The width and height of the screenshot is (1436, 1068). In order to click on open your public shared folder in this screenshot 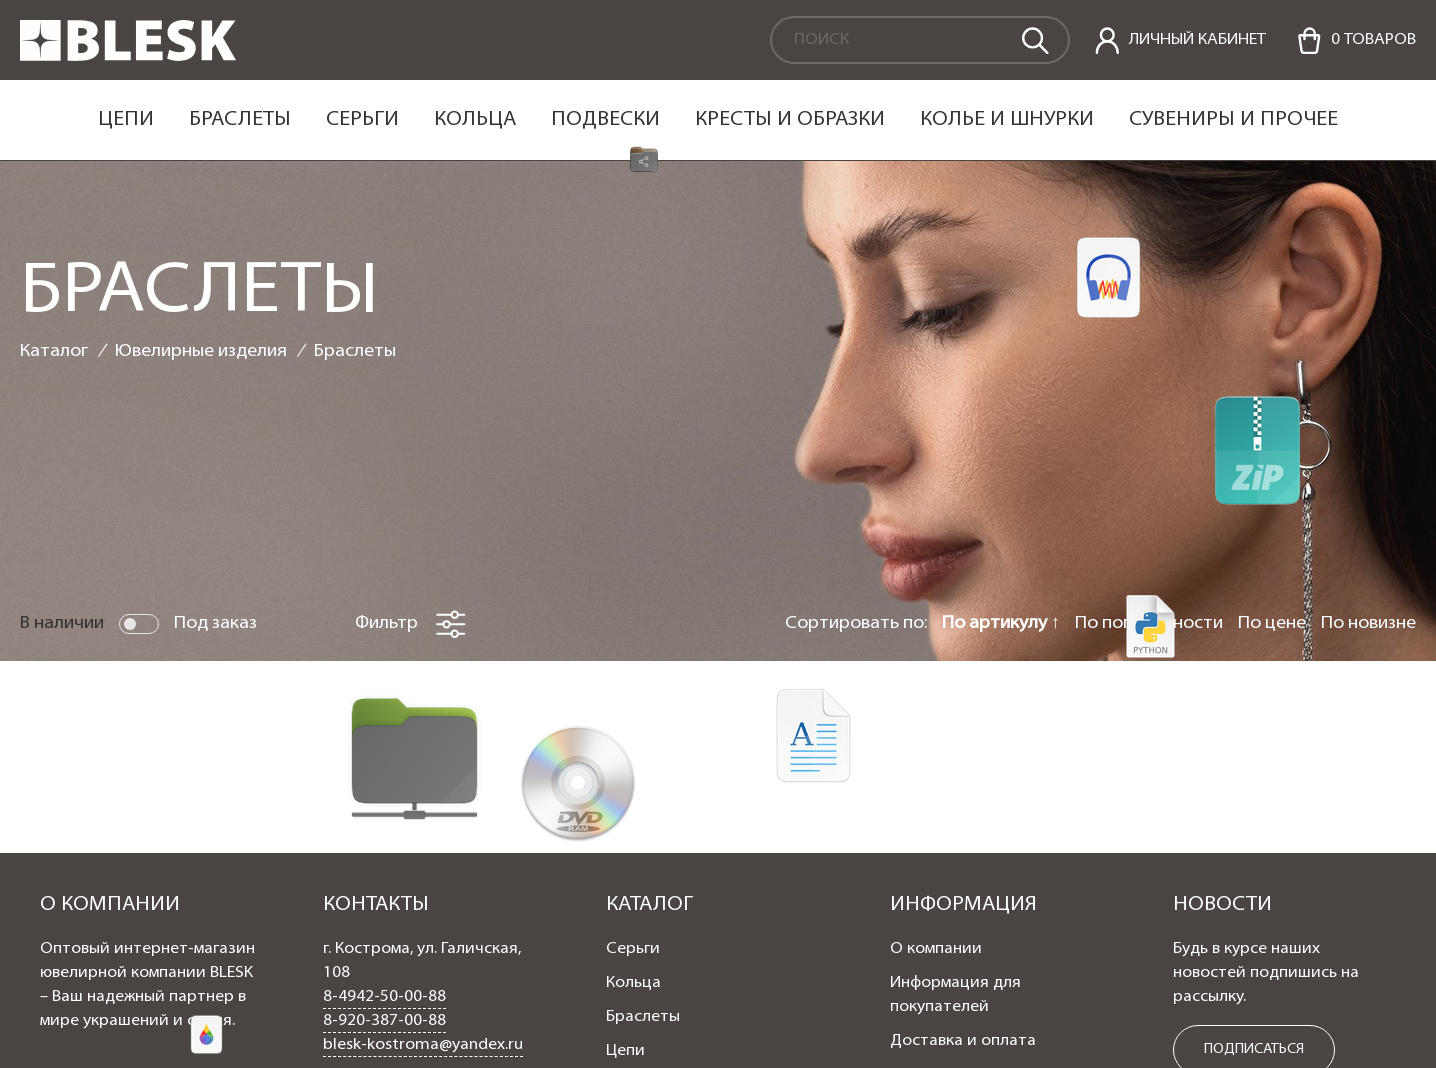, I will do `click(644, 159)`.